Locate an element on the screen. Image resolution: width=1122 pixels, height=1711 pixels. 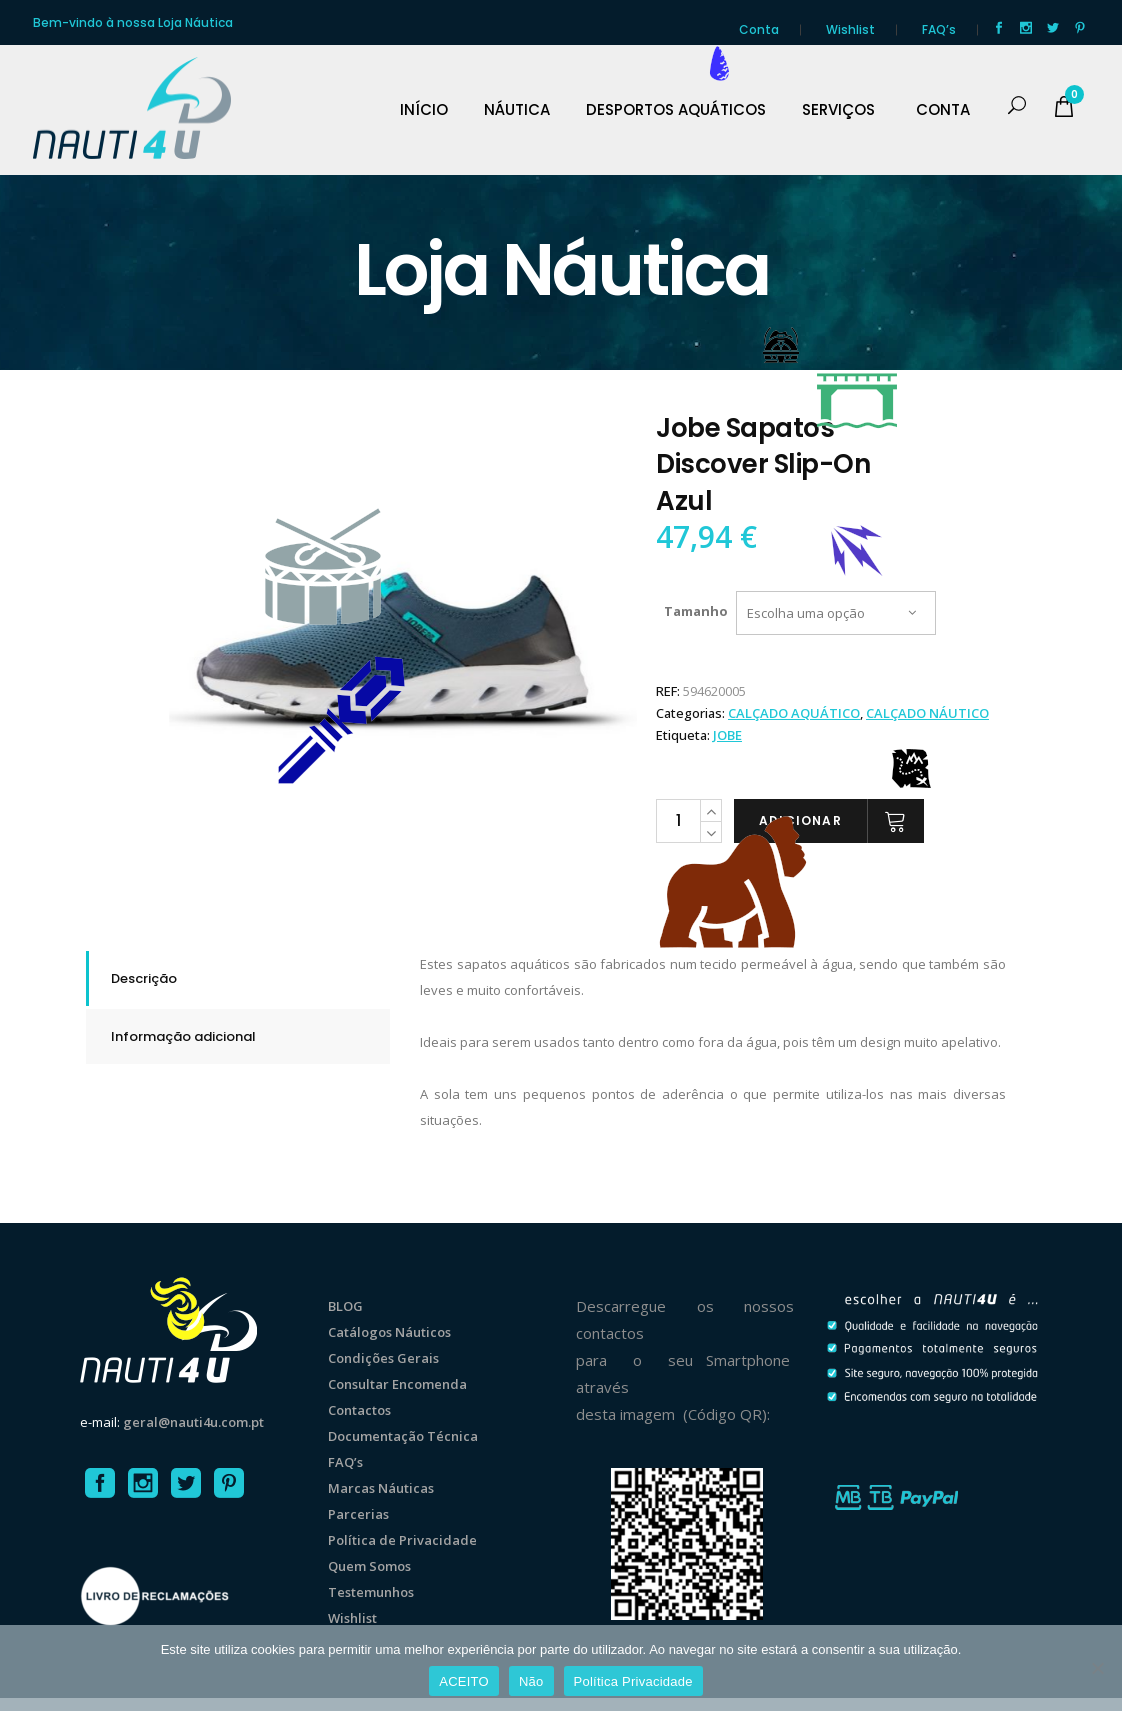
incense or aromatherapy item in a game inventory is located at coordinates (180, 1309).